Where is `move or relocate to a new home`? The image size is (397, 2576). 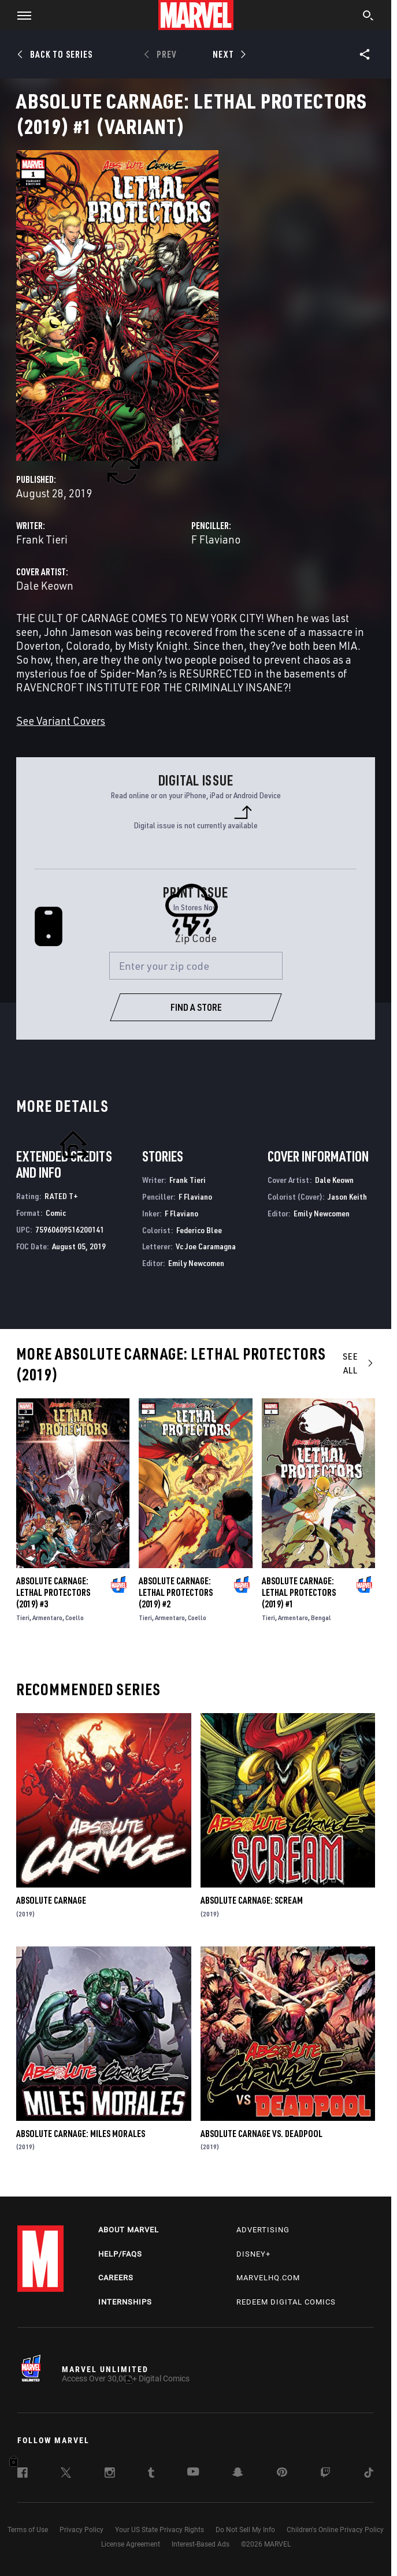 move or relocate to a new home is located at coordinates (73, 1144).